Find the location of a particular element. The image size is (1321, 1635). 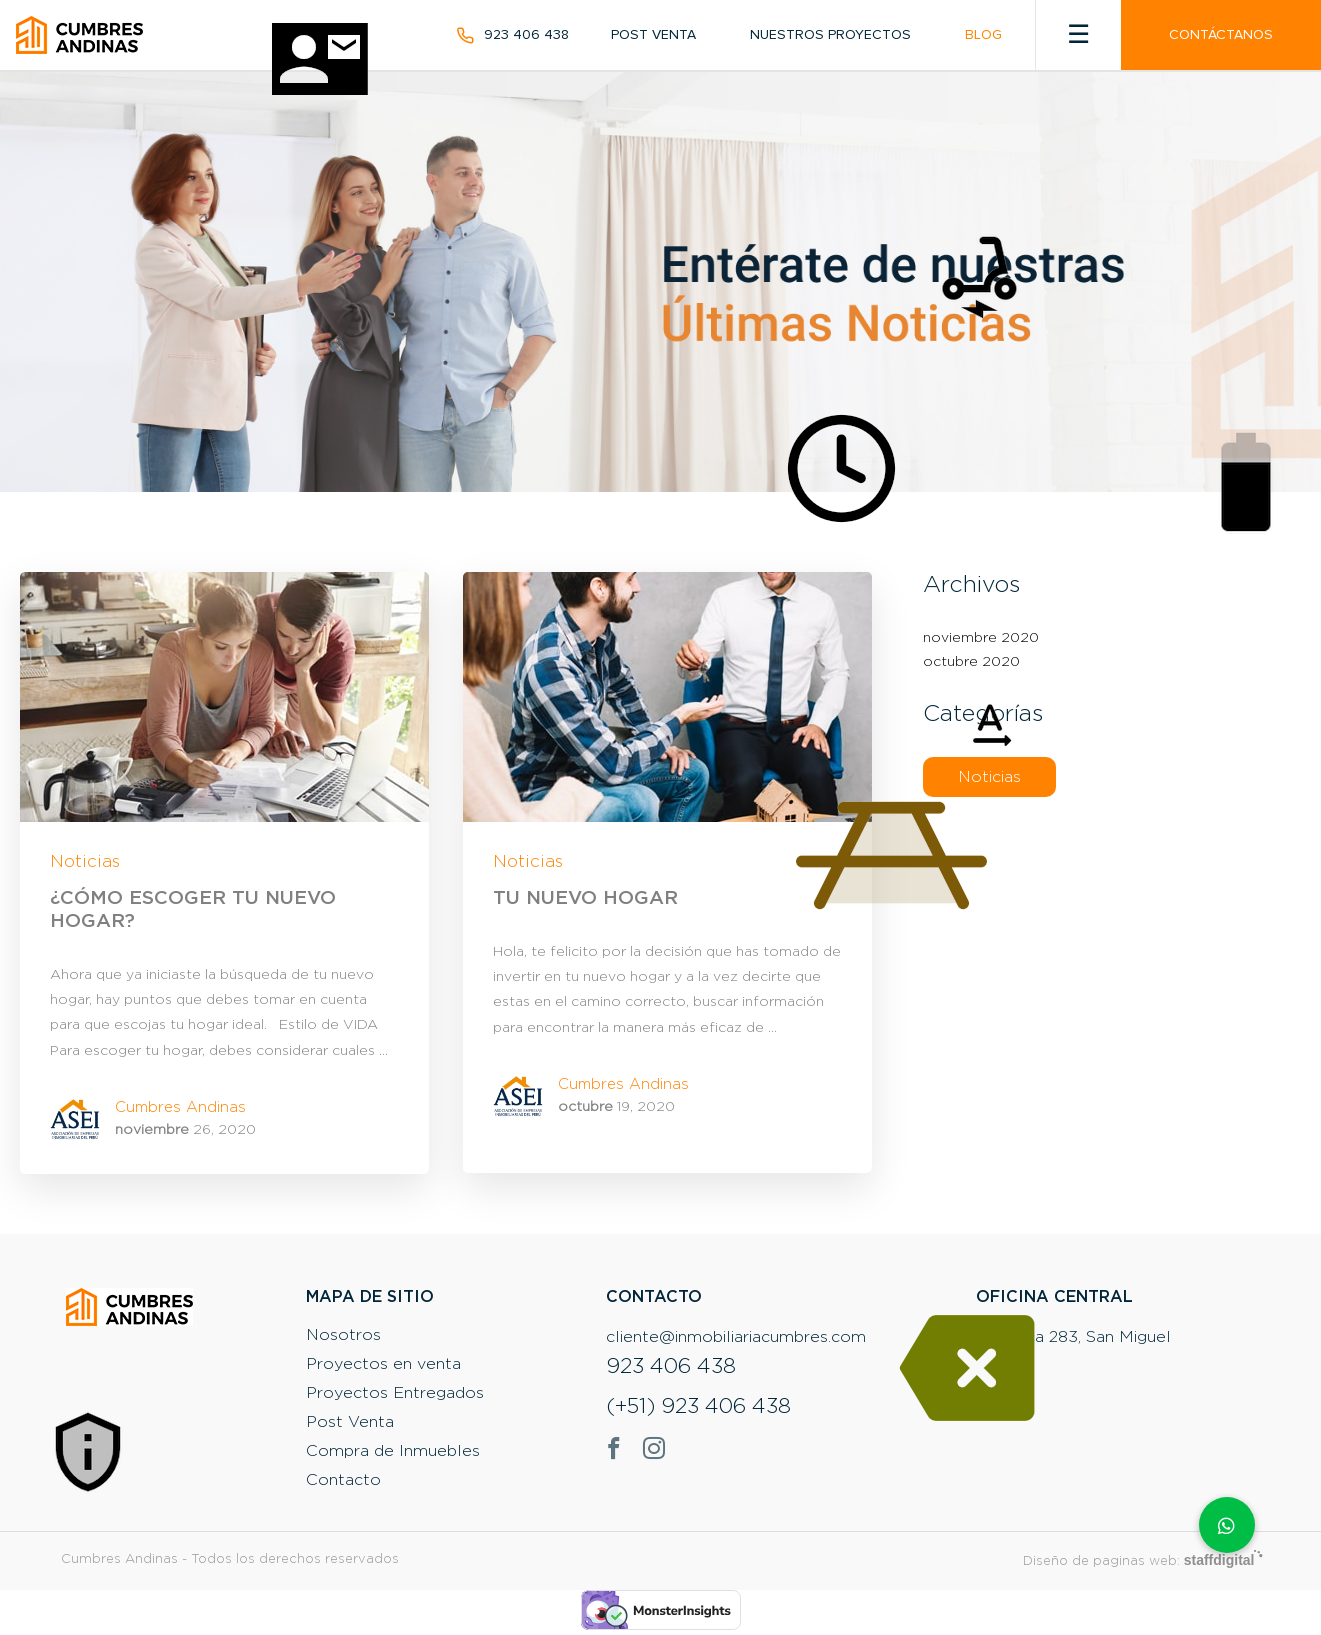

indicates battery is at 90% charge is located at coordinates (1246, 482).